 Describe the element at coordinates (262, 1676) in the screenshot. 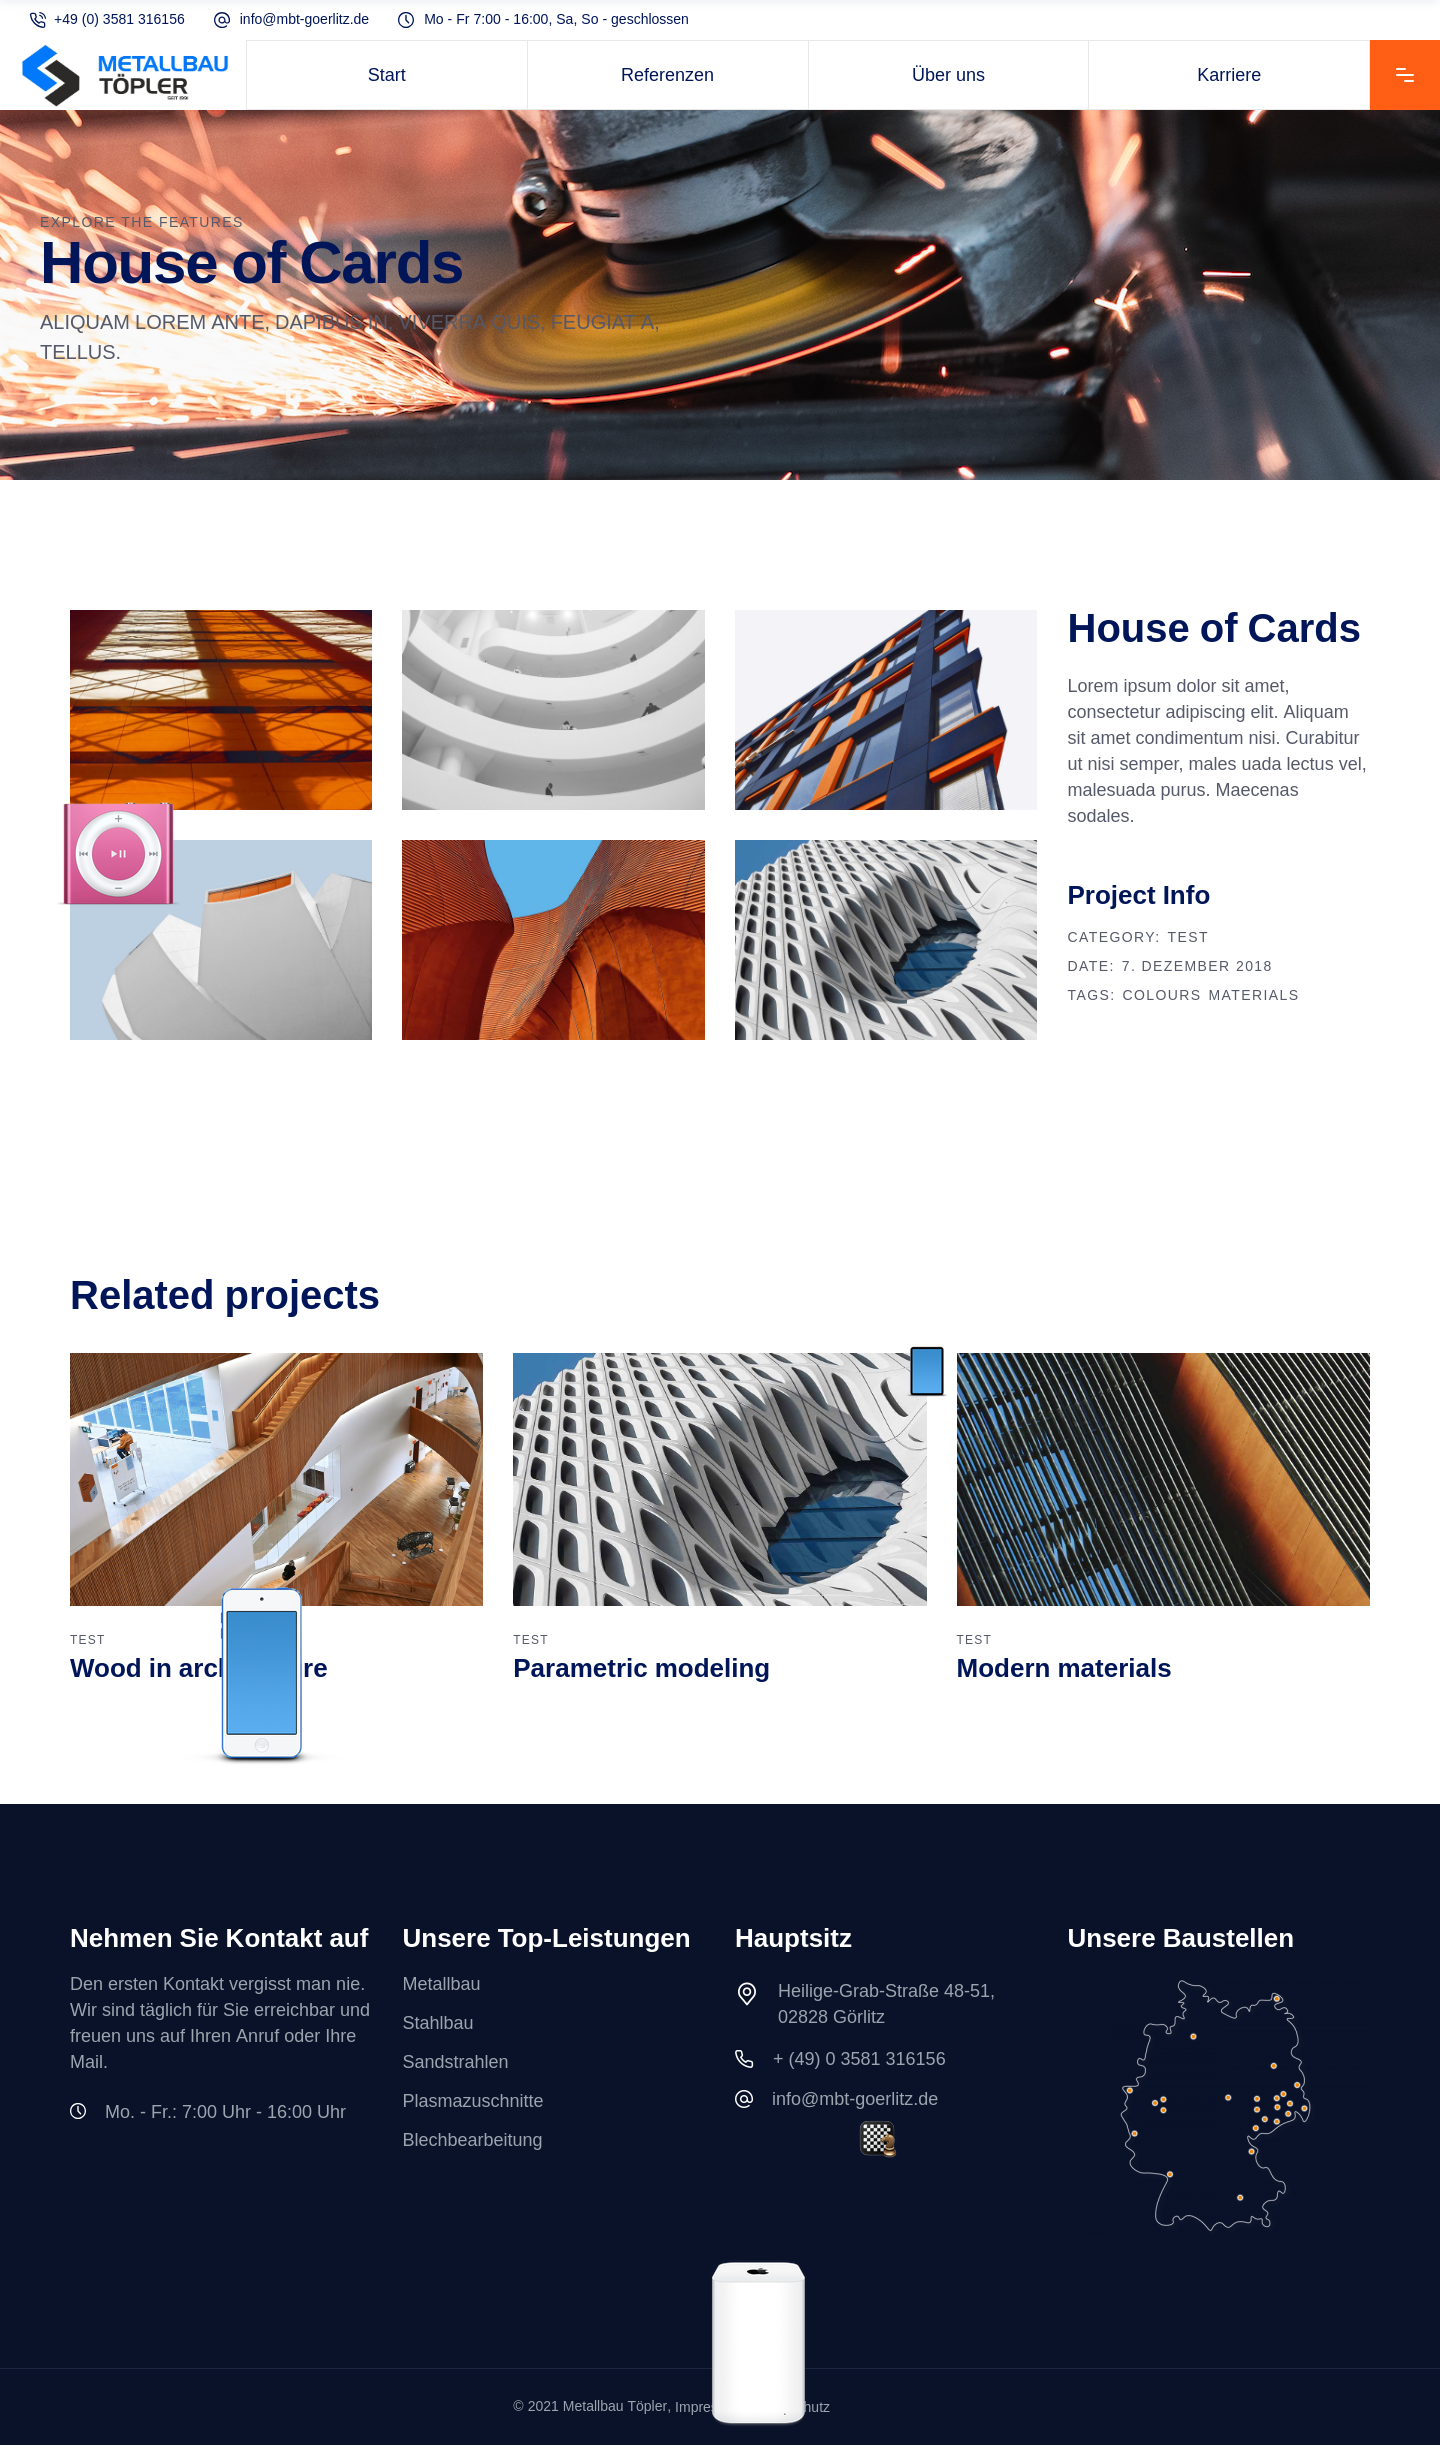

I see `indicates a connected iPod Touch device` at that location.